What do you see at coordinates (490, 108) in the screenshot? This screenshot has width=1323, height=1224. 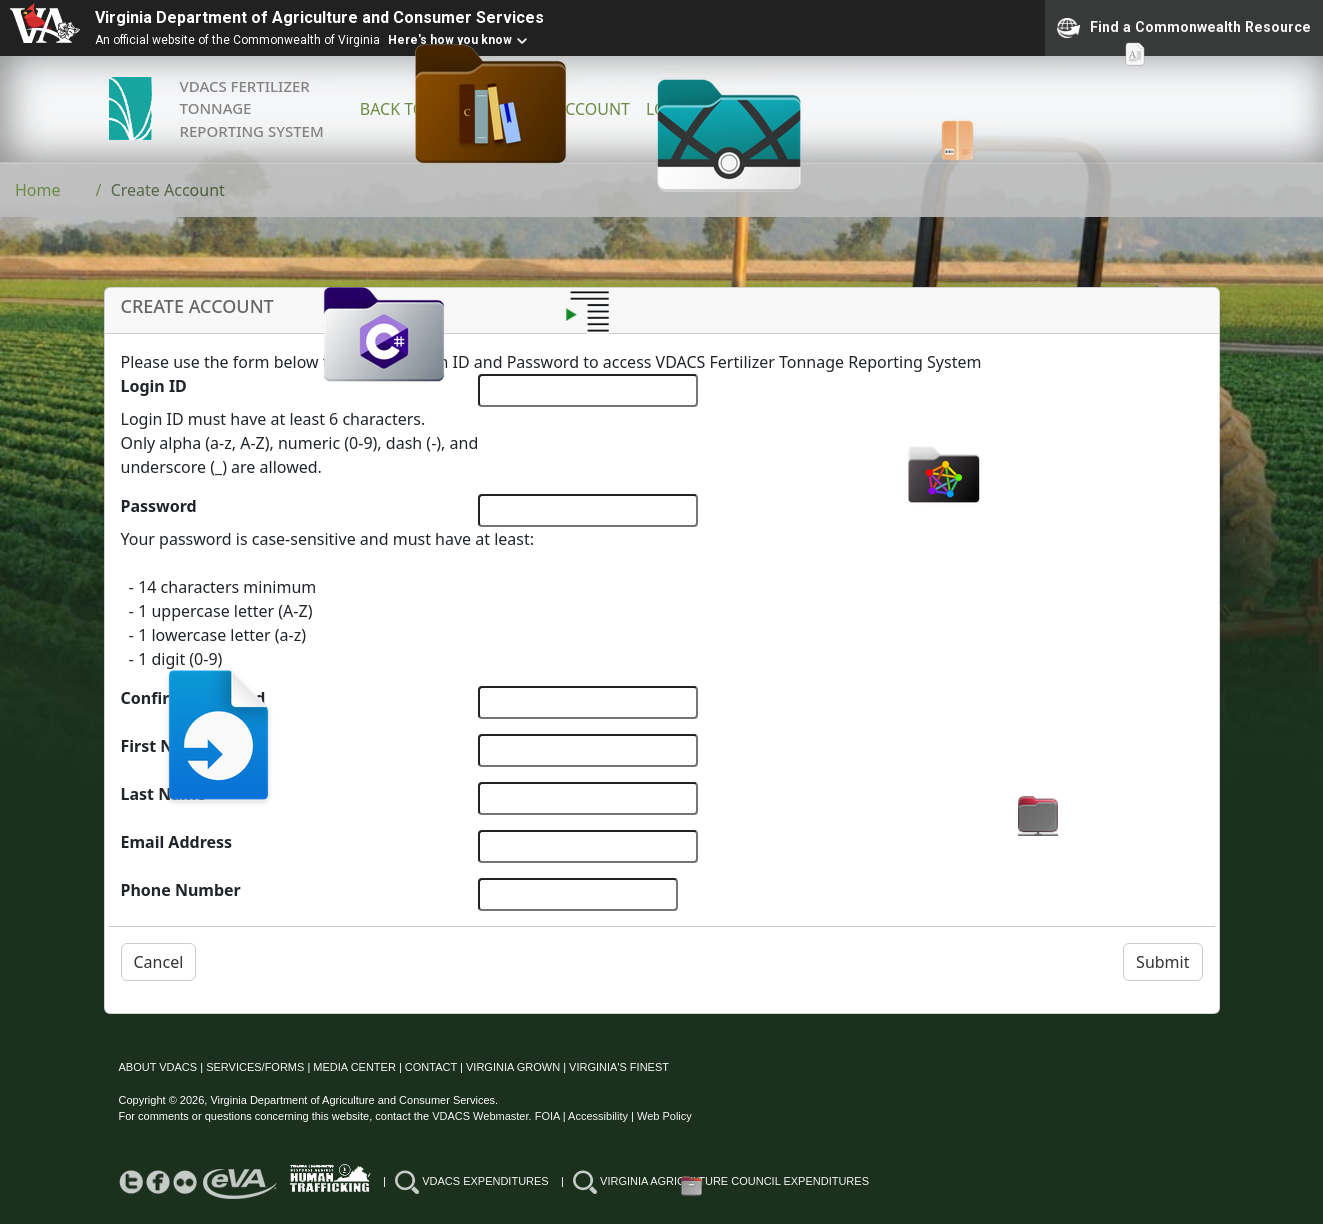 I see `open calibre e-book library folder` at bounding box center [490, 108].